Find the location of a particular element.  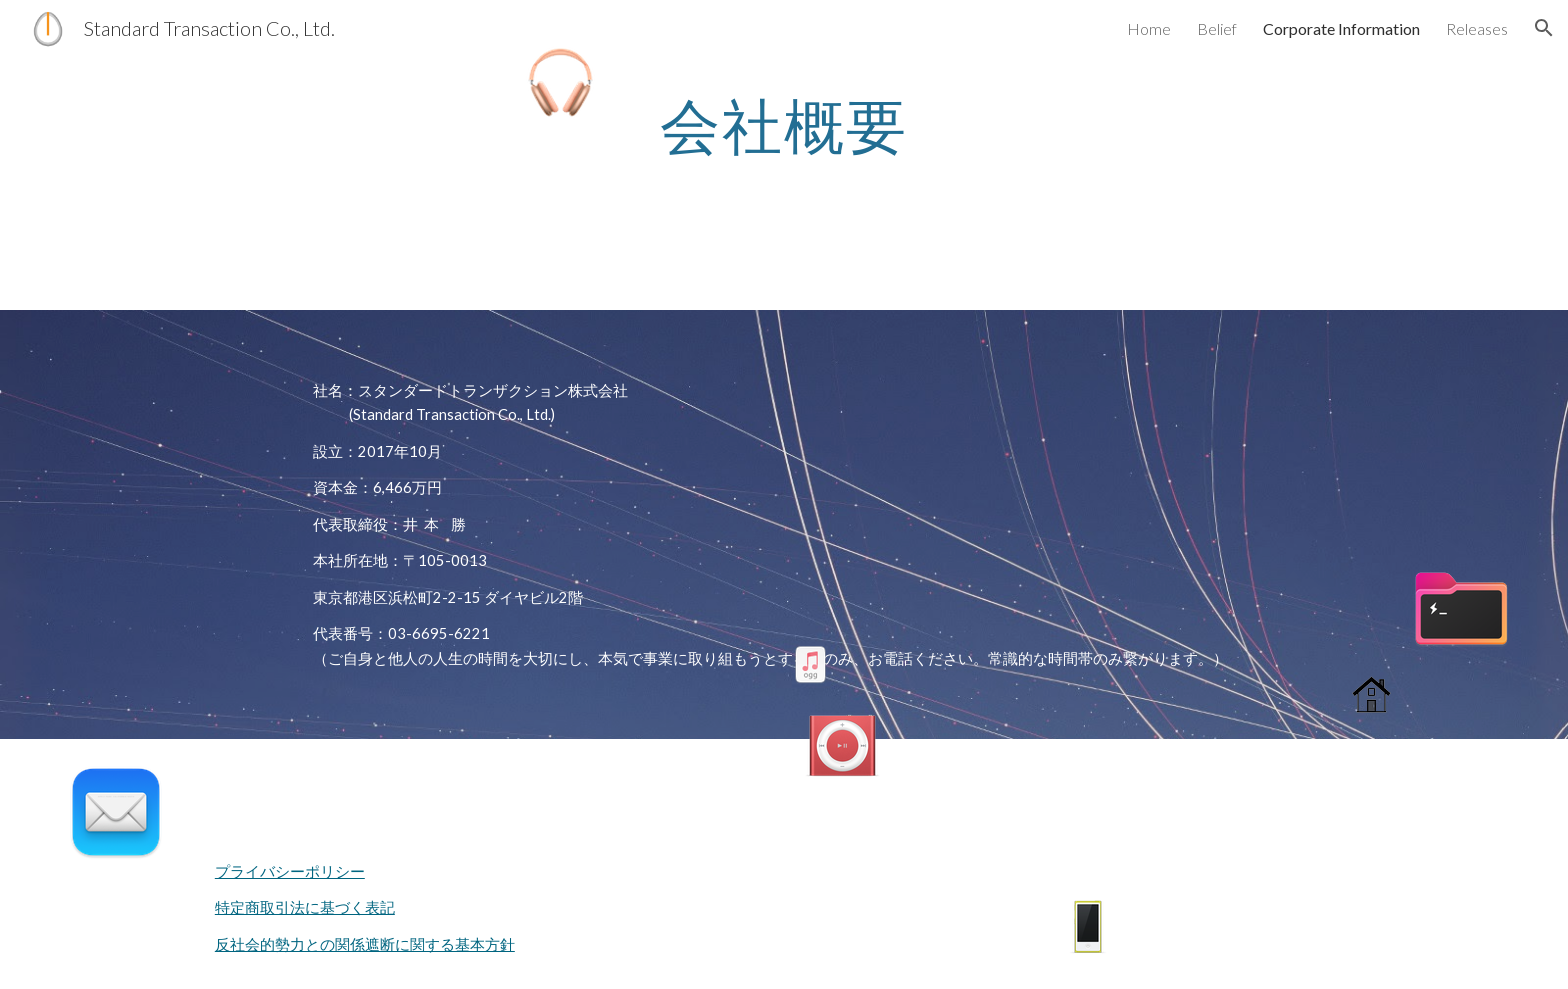

open hyper terminal project folder is located at coordinates (1461, 611).